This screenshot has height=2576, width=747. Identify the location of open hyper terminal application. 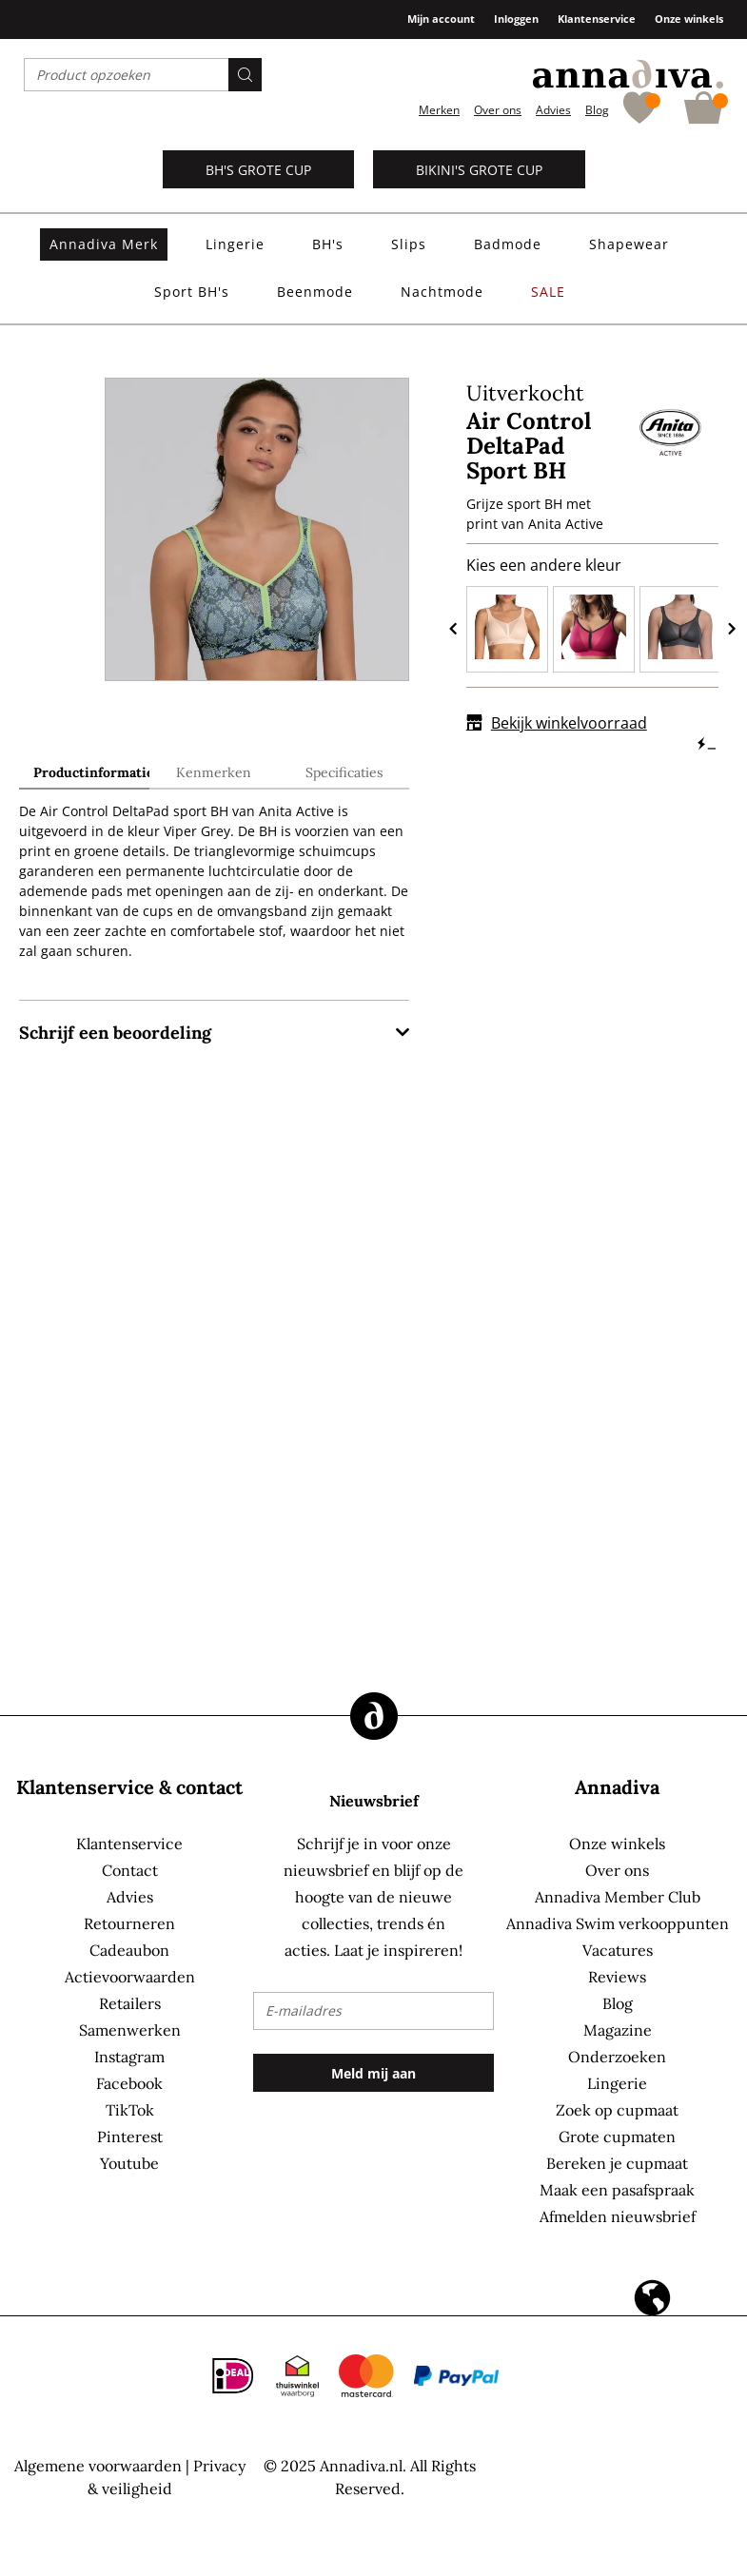
(706, 743).